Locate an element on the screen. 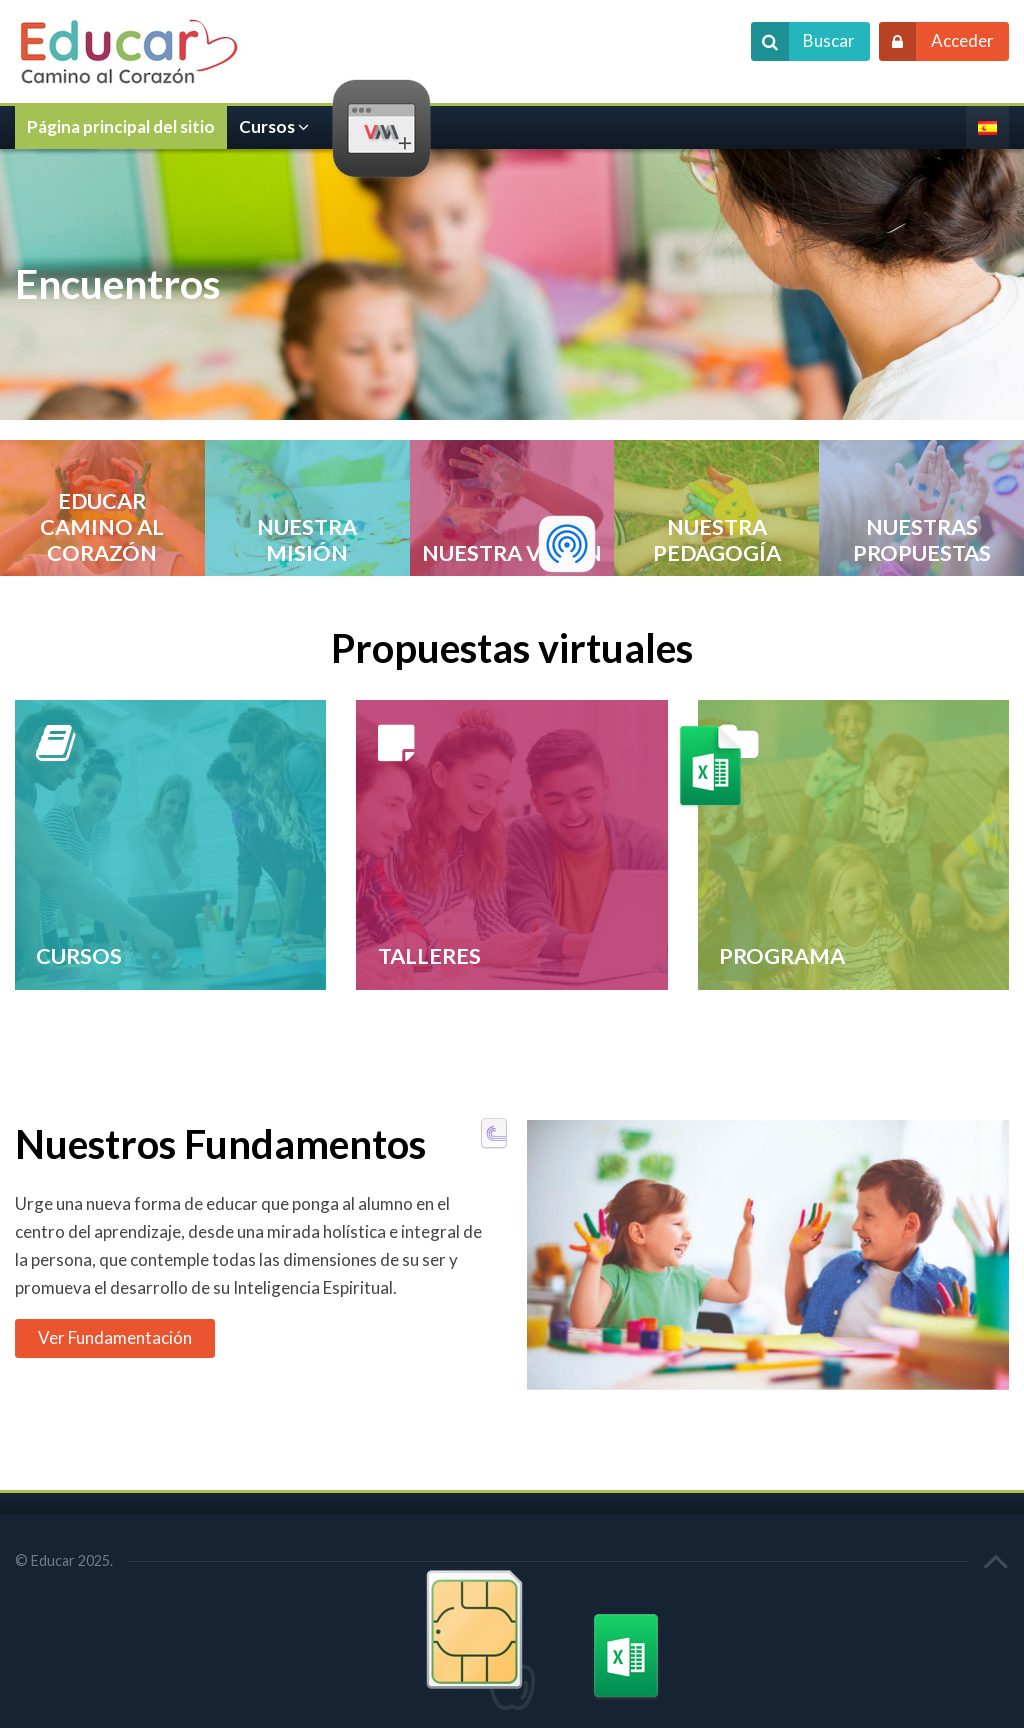 This screenshot has height=1728, width=1024. share files wirelessly with nearby Apple devices is located at coordinates (567, 544).